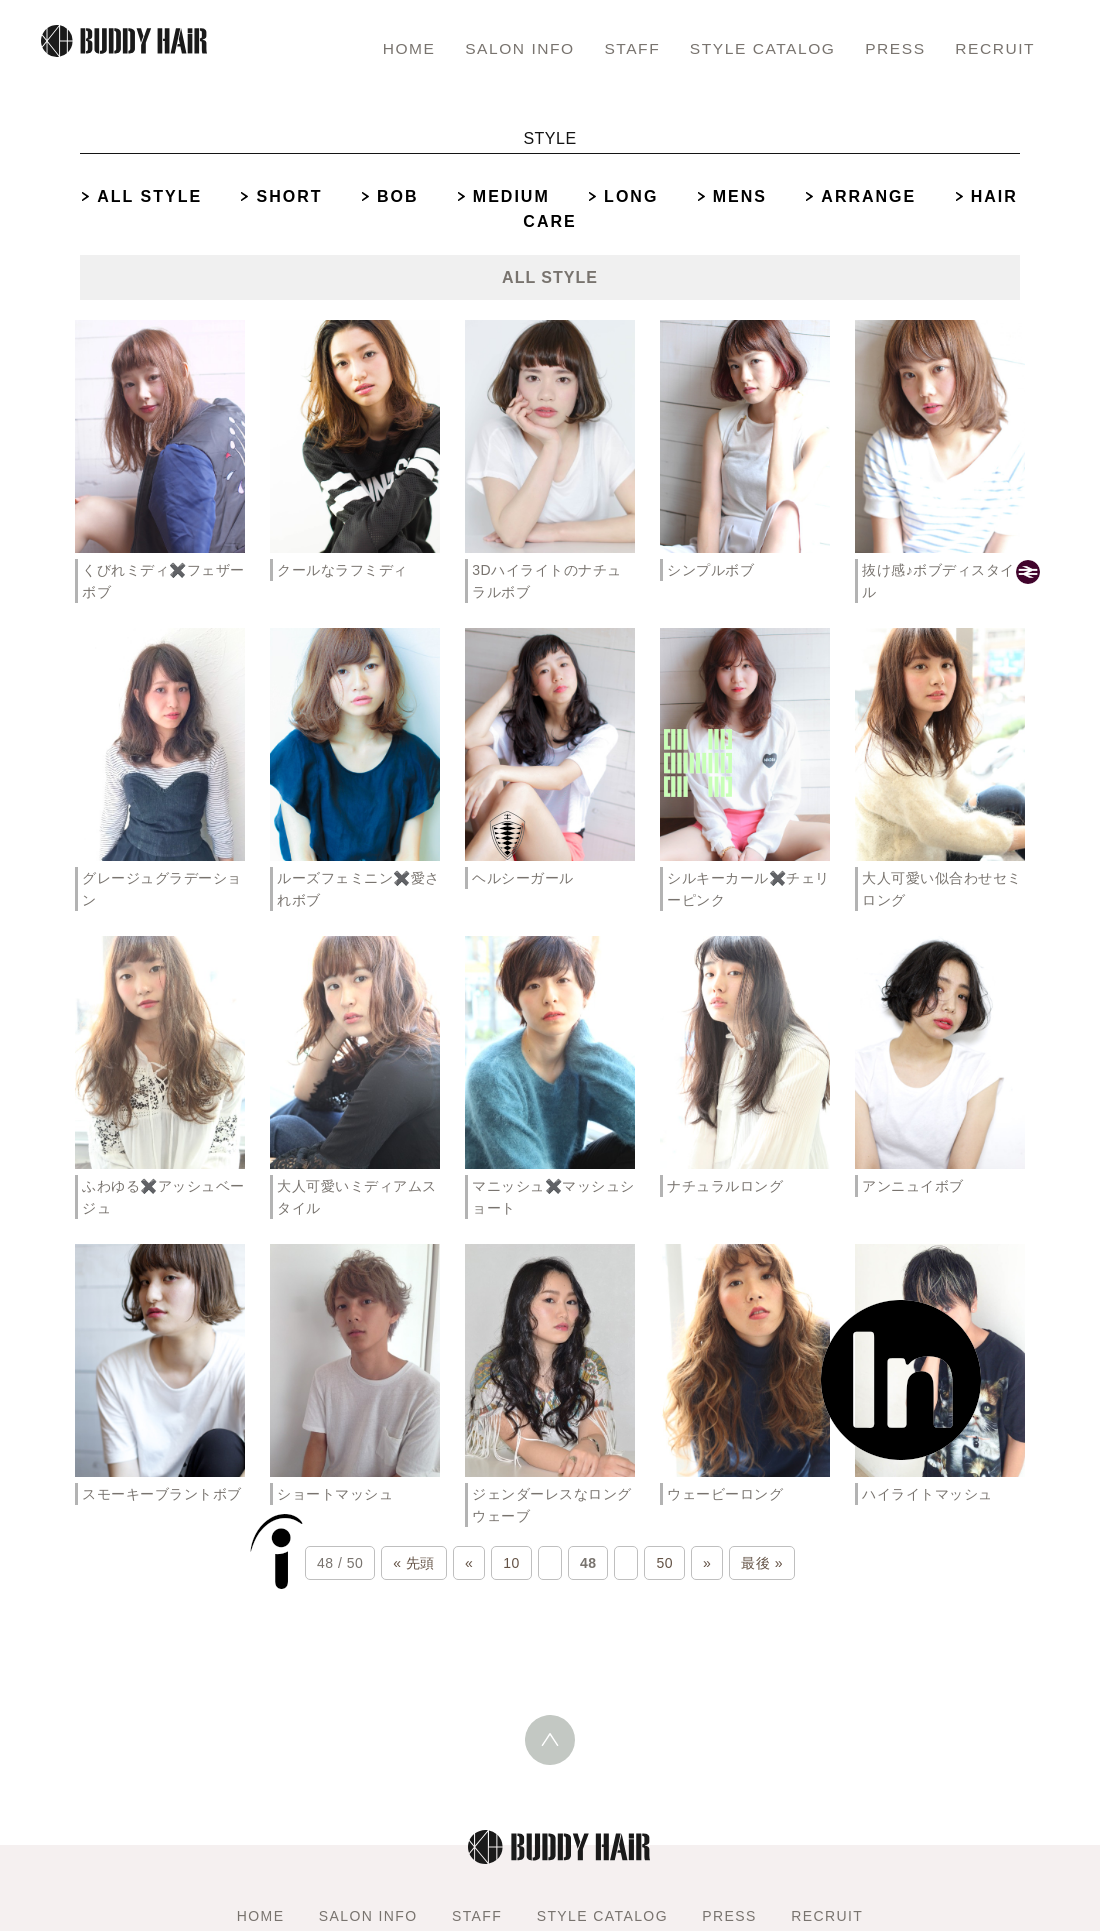 The height and width of the screenshot is (1931, 1100). I want to click on visit the Koenigsegg website or app, so click(507, 835).